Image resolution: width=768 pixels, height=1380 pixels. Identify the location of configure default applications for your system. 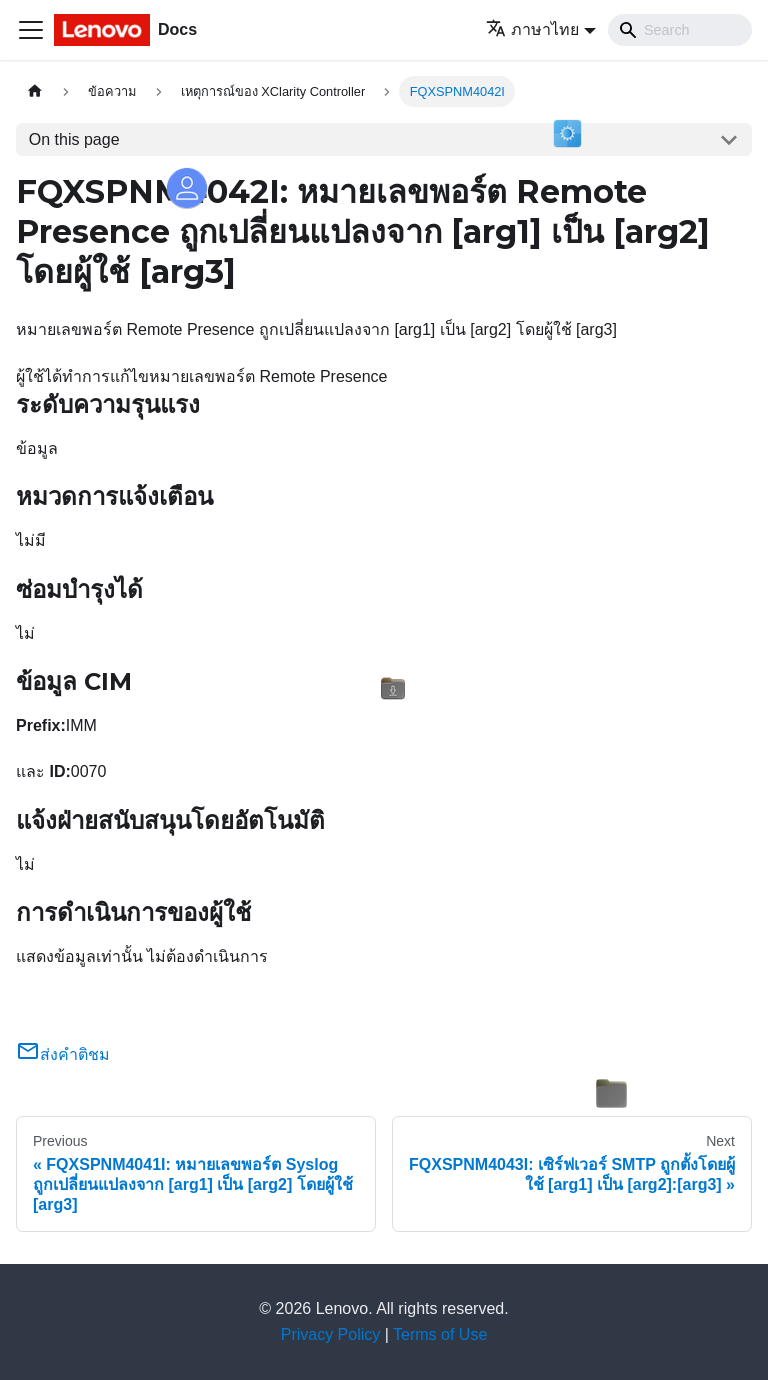
(567, 133).